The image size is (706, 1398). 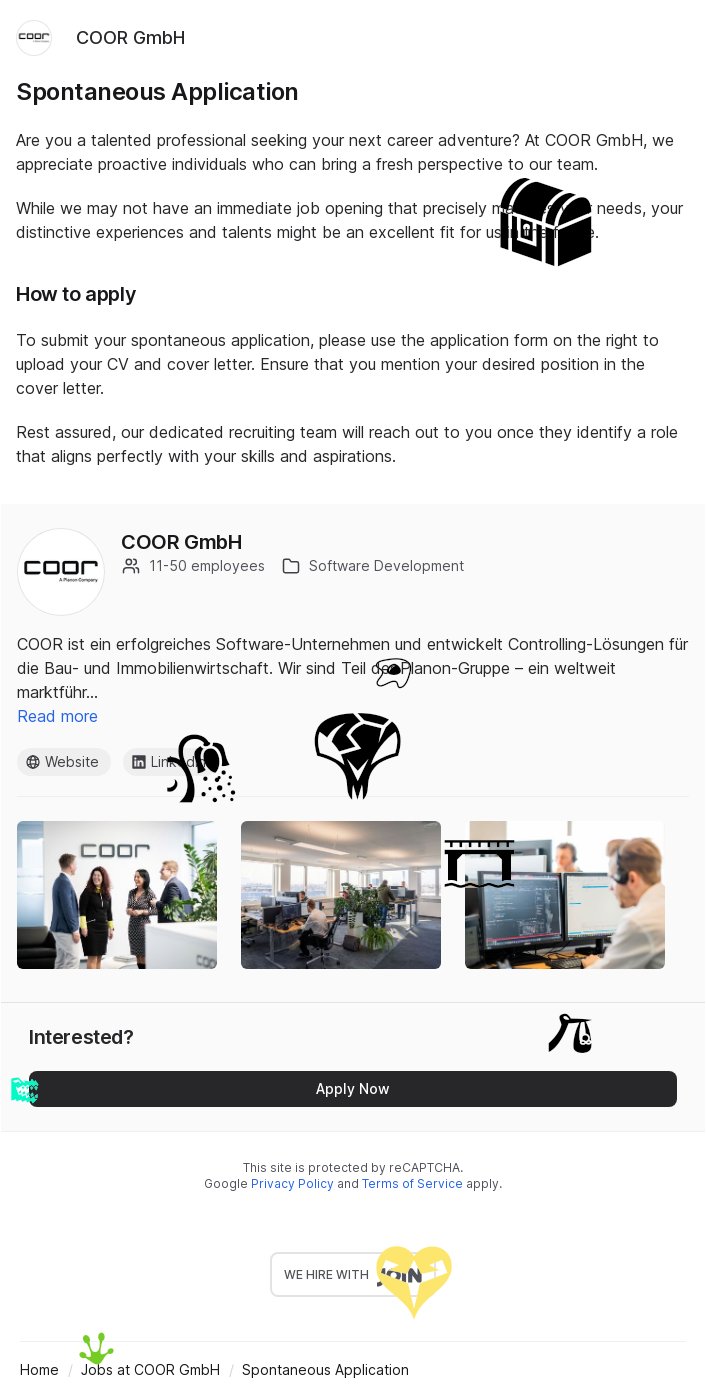 I want to click on a locked or secured inventory chest, so click(x=546, y=223).